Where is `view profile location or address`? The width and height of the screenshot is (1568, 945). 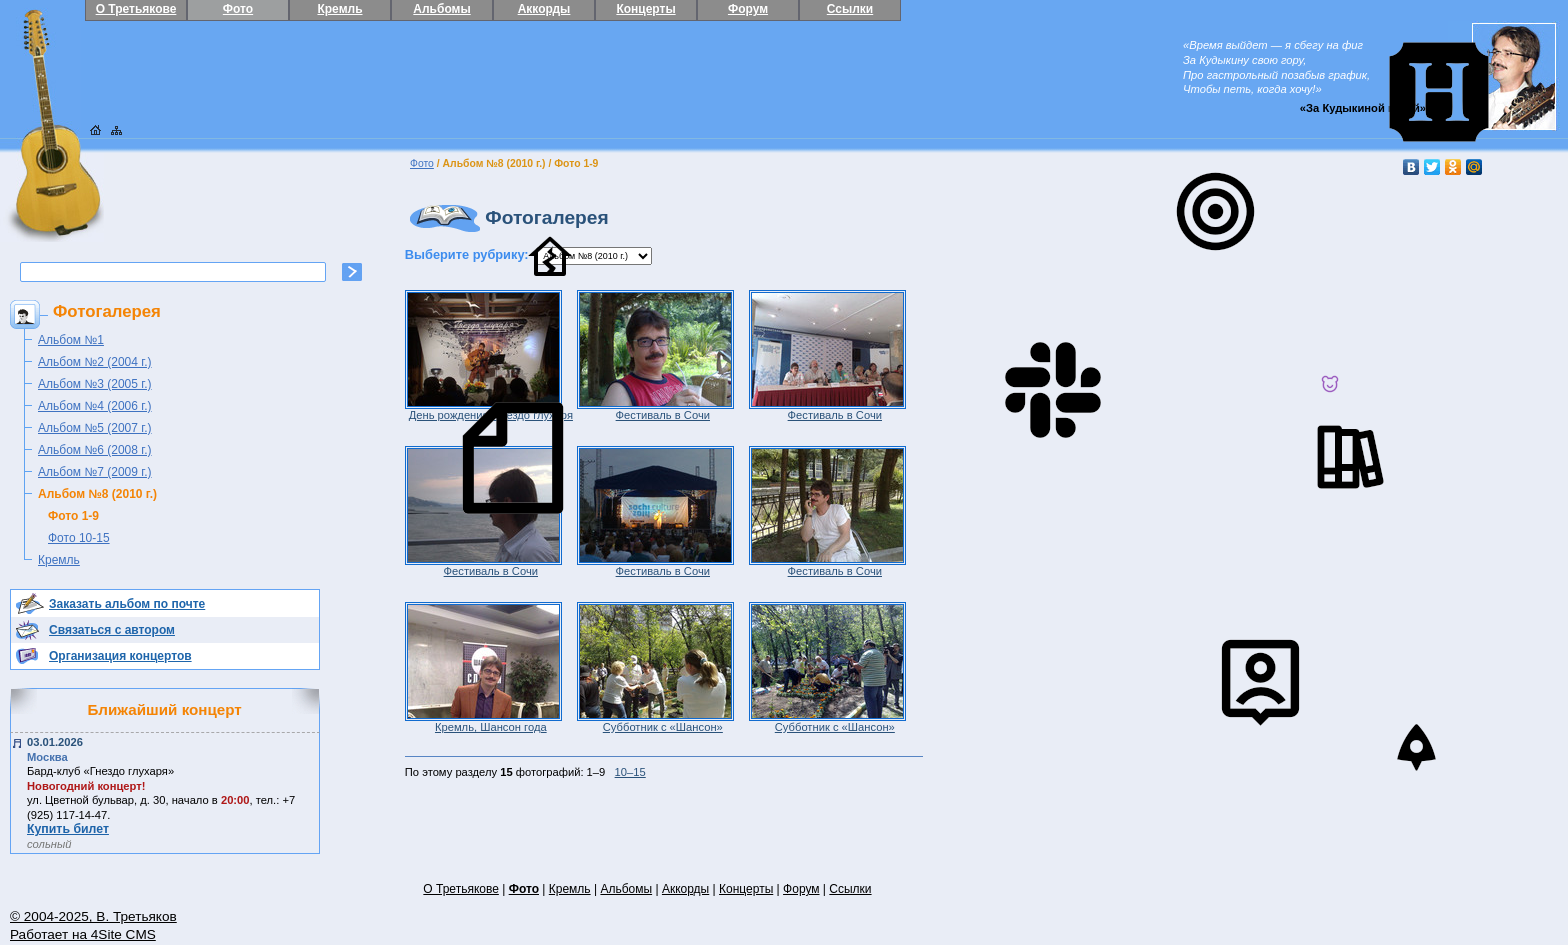 view profile location or address is located at coordinates (1260, 678).